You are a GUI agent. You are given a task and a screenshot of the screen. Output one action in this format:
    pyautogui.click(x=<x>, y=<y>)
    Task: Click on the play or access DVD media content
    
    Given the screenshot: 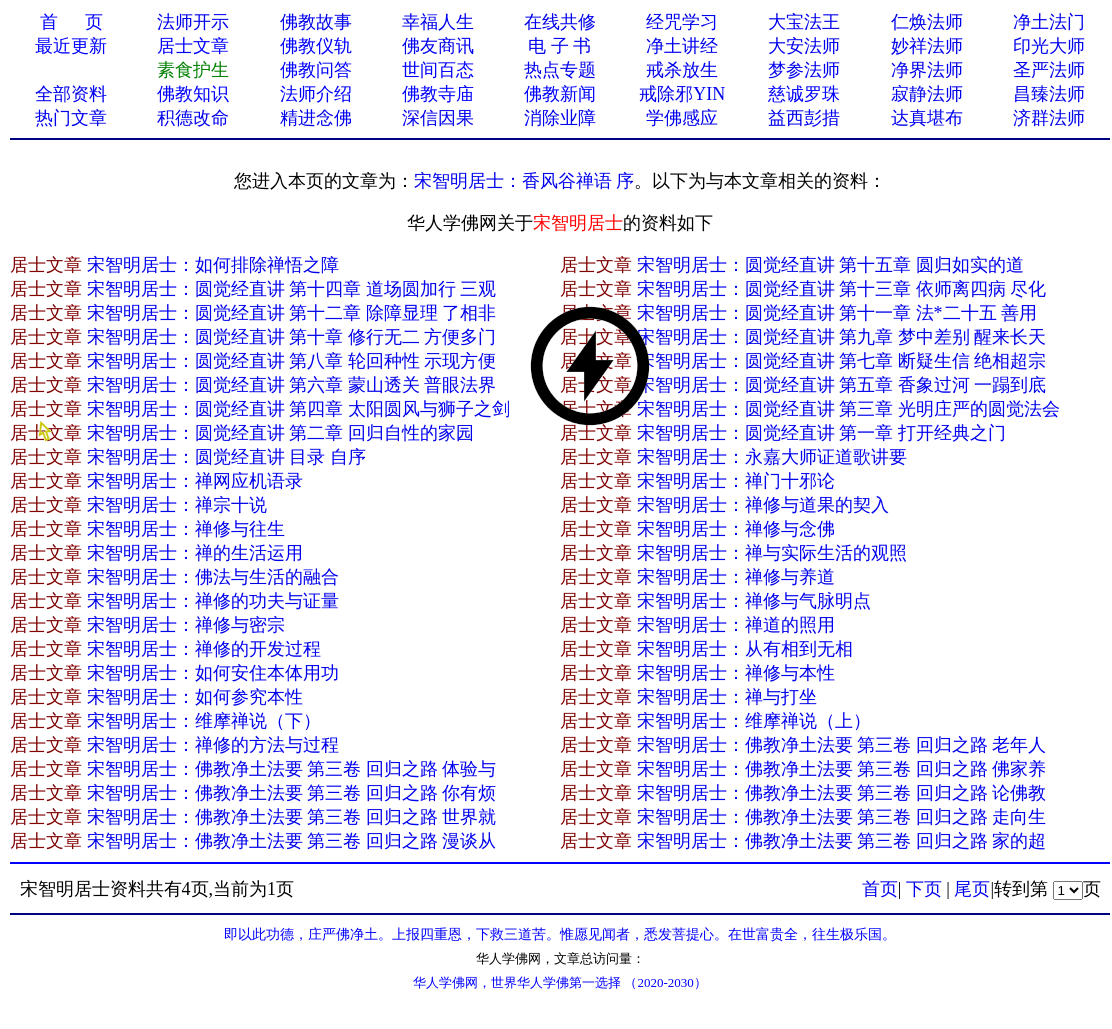 What is the action you would take?
    pyautogui.click(x=590, y=366)
    